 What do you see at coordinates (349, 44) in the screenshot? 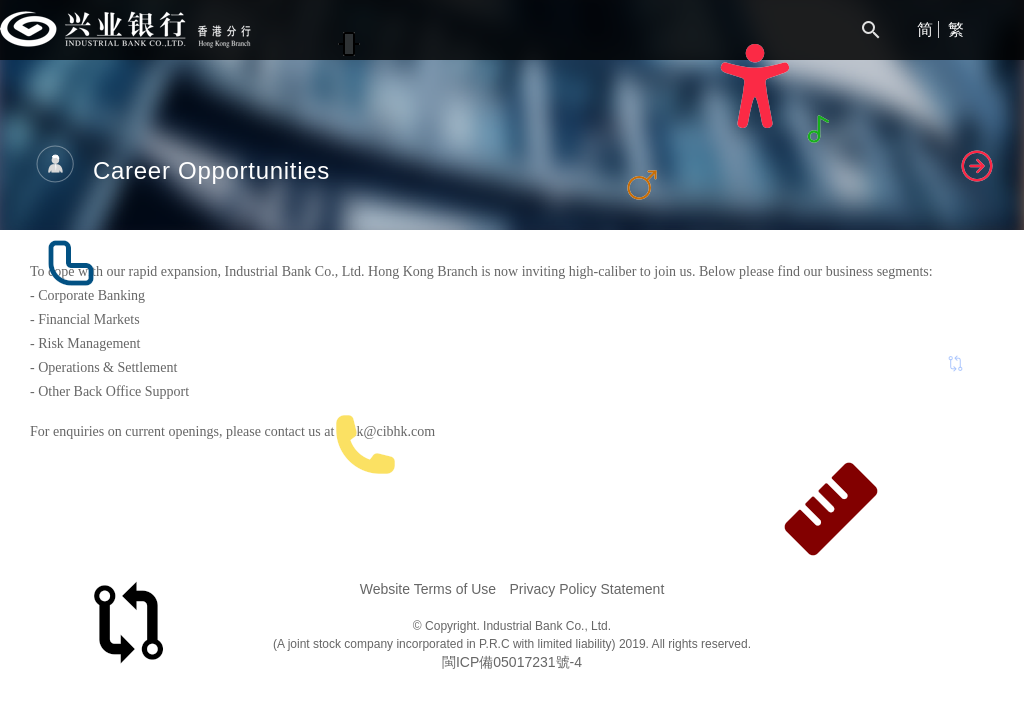
I see `align object to vertical center` at bounding box center [349, 44].